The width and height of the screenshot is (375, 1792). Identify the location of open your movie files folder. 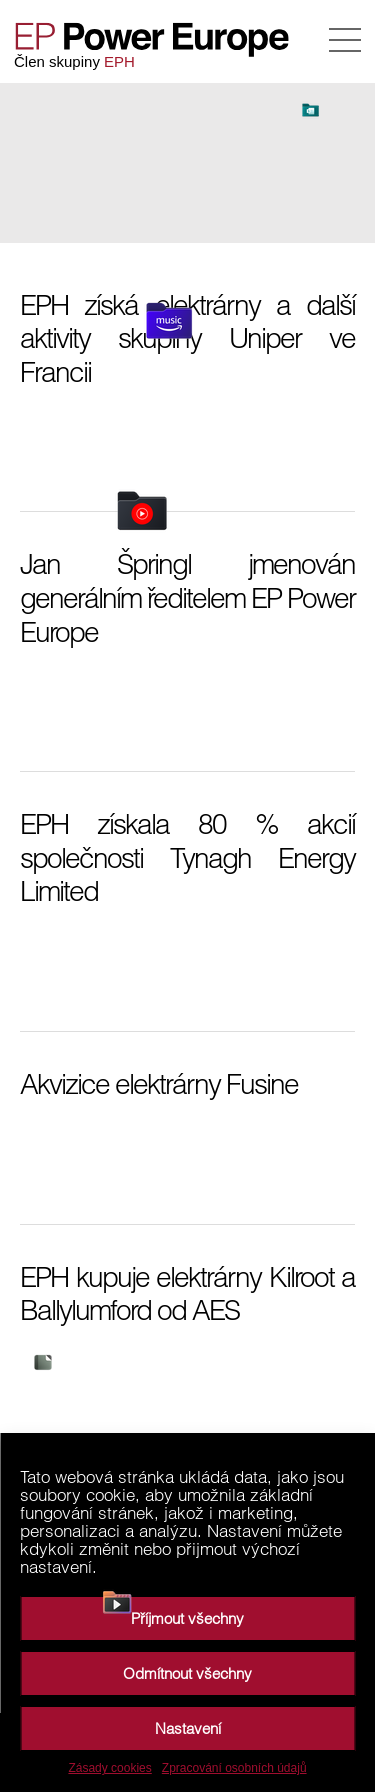
(117, 1603).